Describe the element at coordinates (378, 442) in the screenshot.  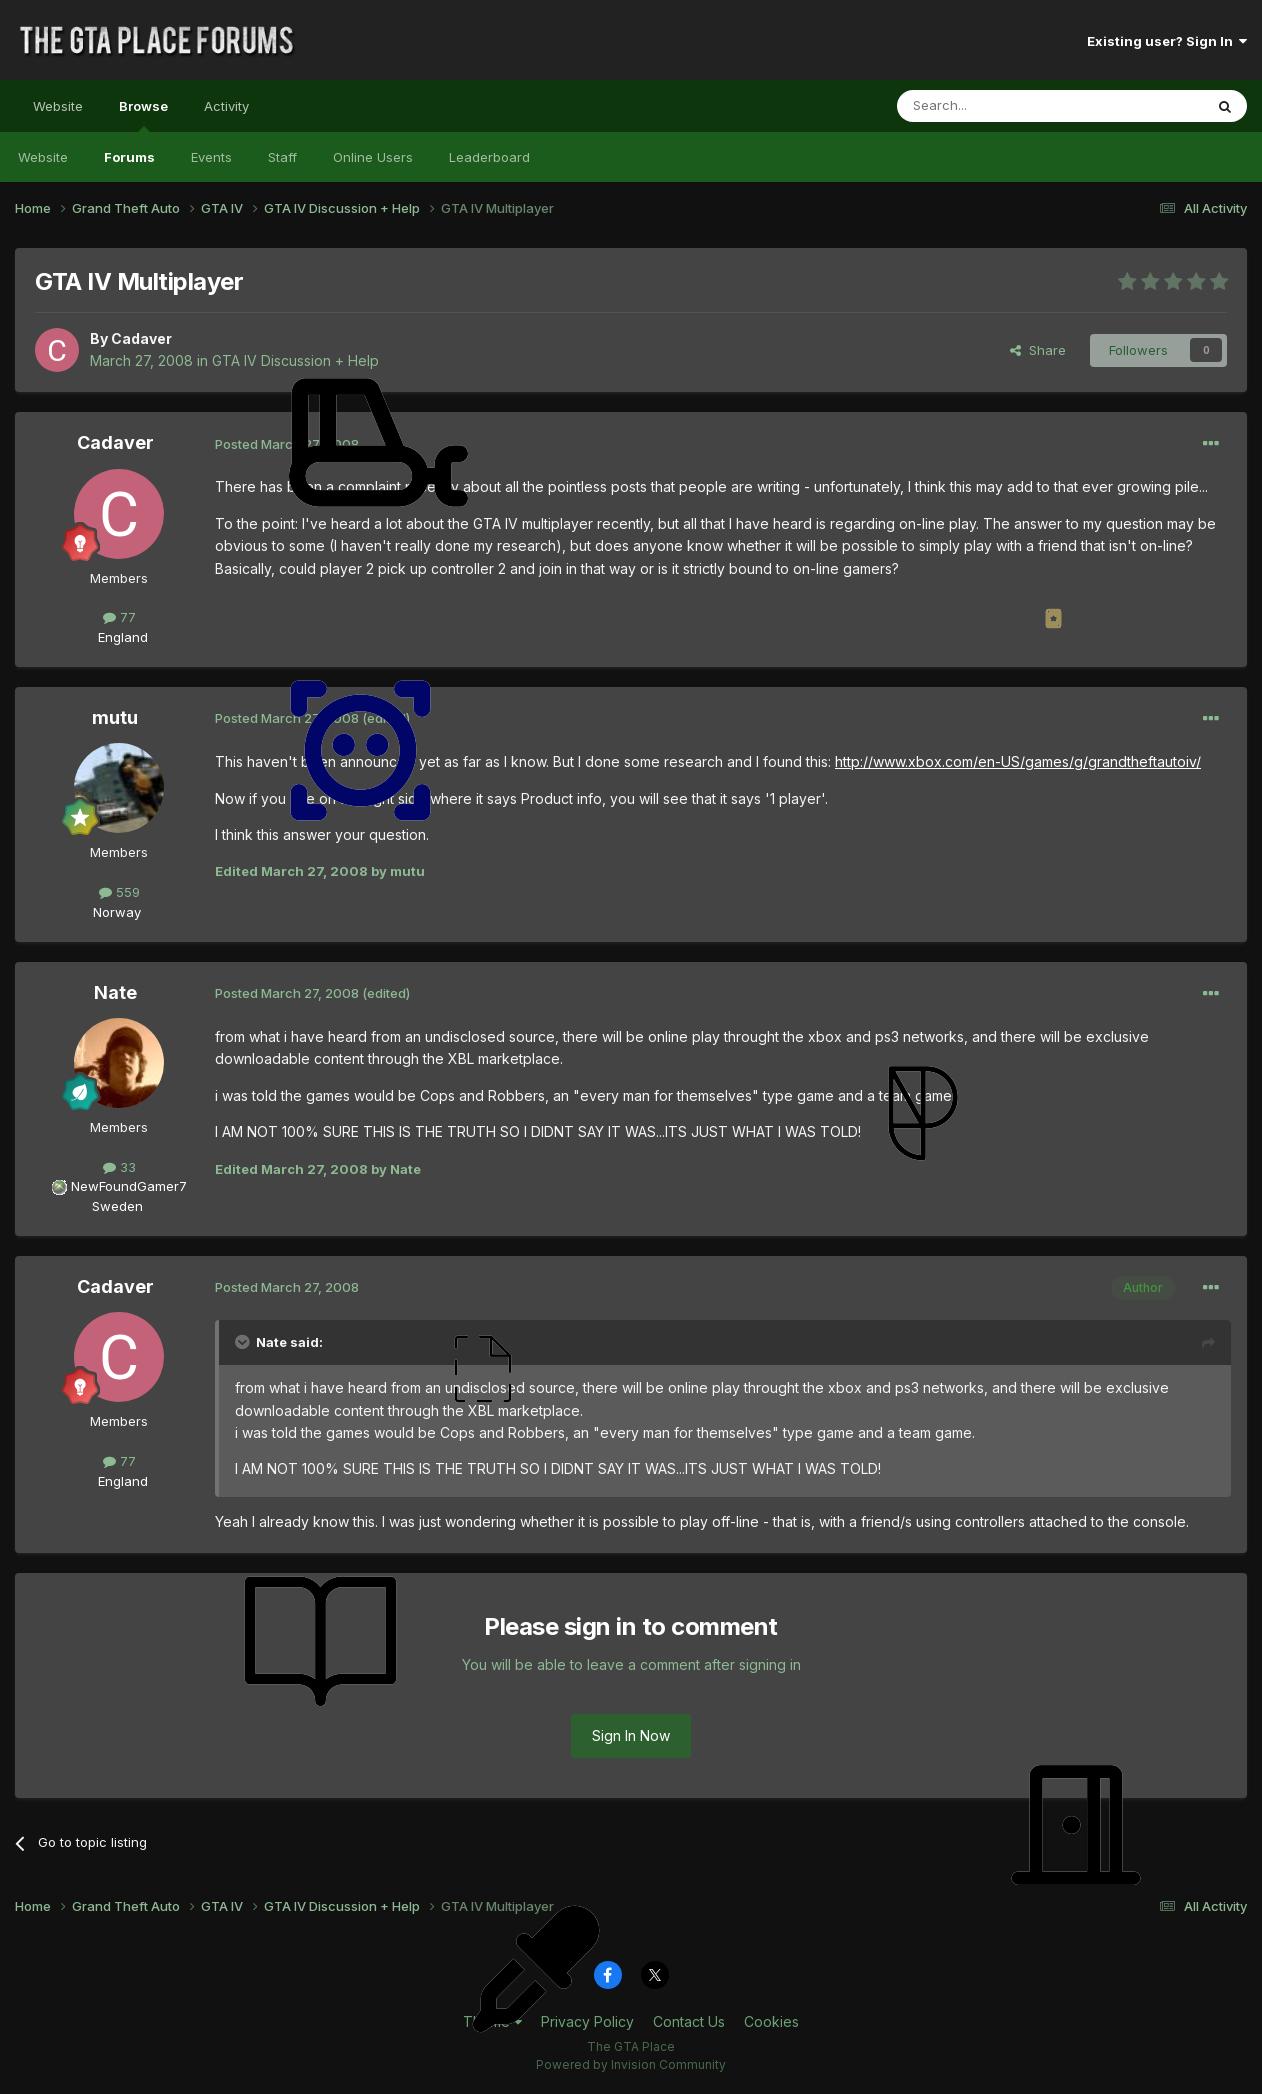
I see `construction or building project category` at that location.